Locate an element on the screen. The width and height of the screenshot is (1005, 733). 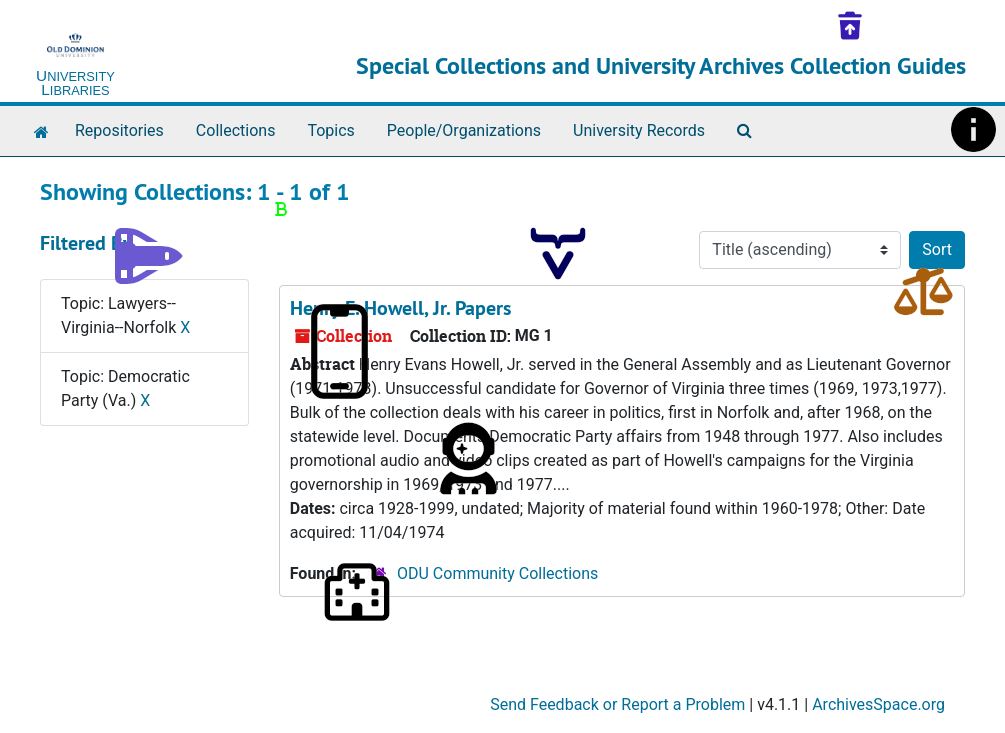
vaadin framework logo is located at coordinates (558, 255).